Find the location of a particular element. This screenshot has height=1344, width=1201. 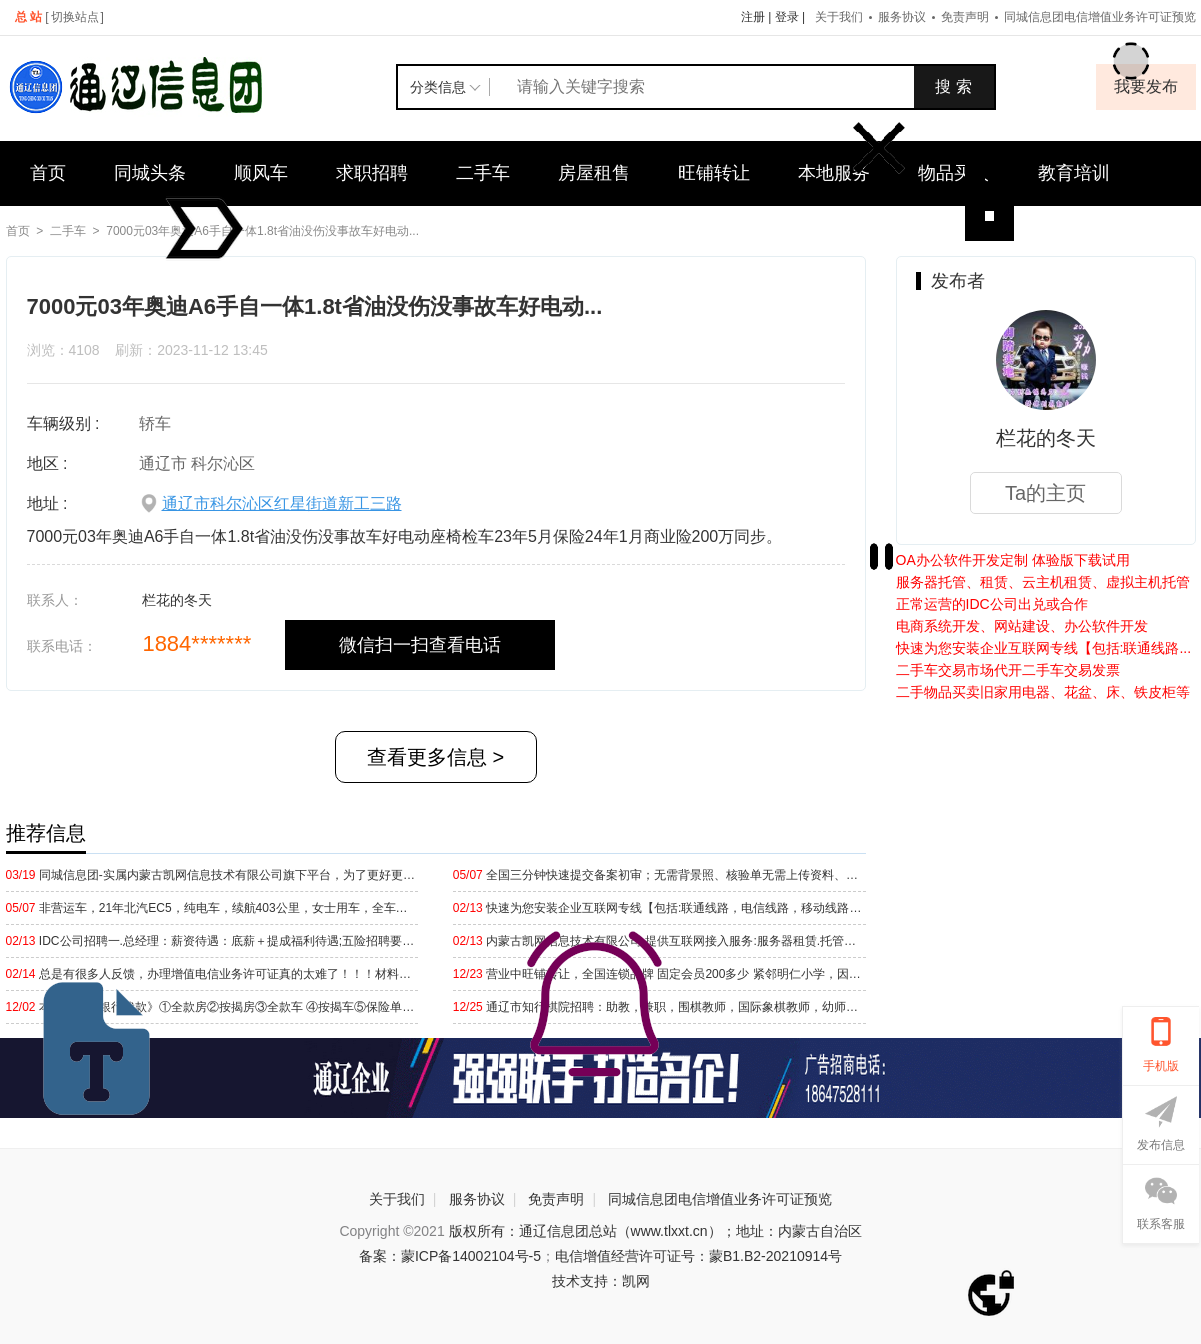

pause media playback is located at coordinates (881, 556).